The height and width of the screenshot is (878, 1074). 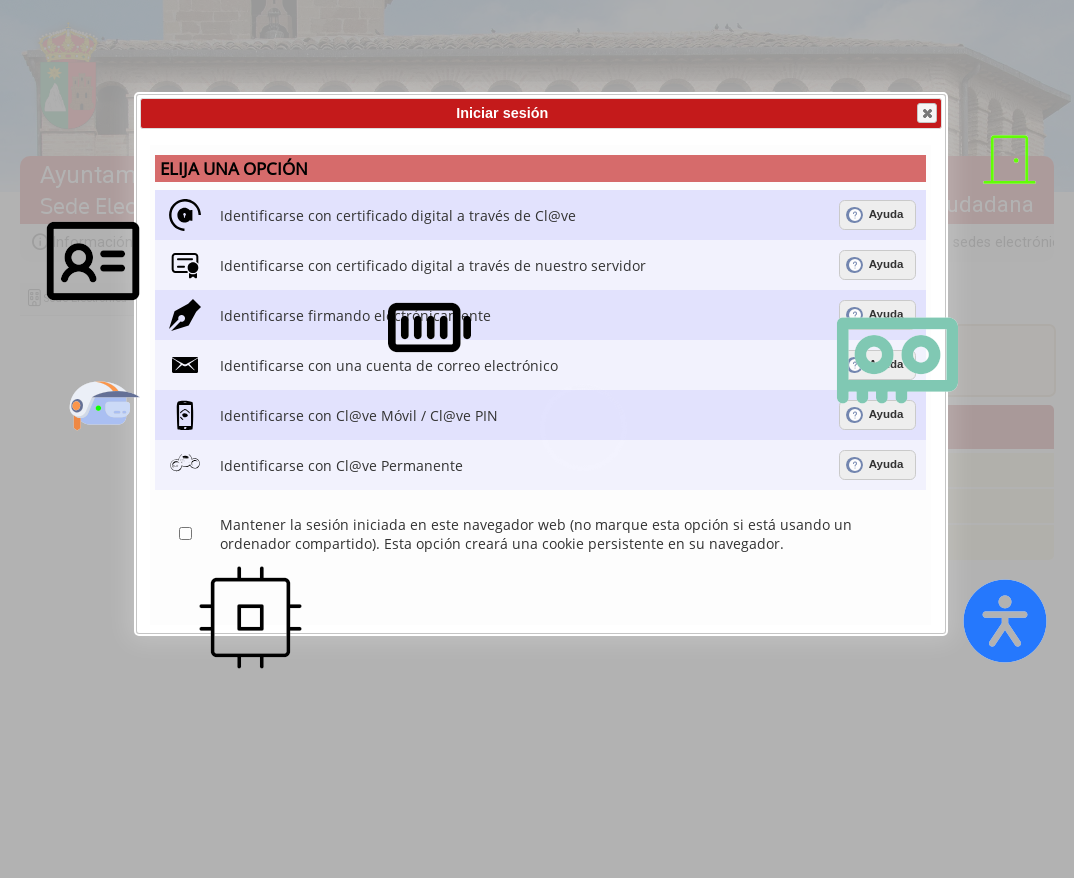 What do you see at coordinates (105, 406) in the screenshot?
I see `discord early supporter badge` at bounding box center [105, 406].